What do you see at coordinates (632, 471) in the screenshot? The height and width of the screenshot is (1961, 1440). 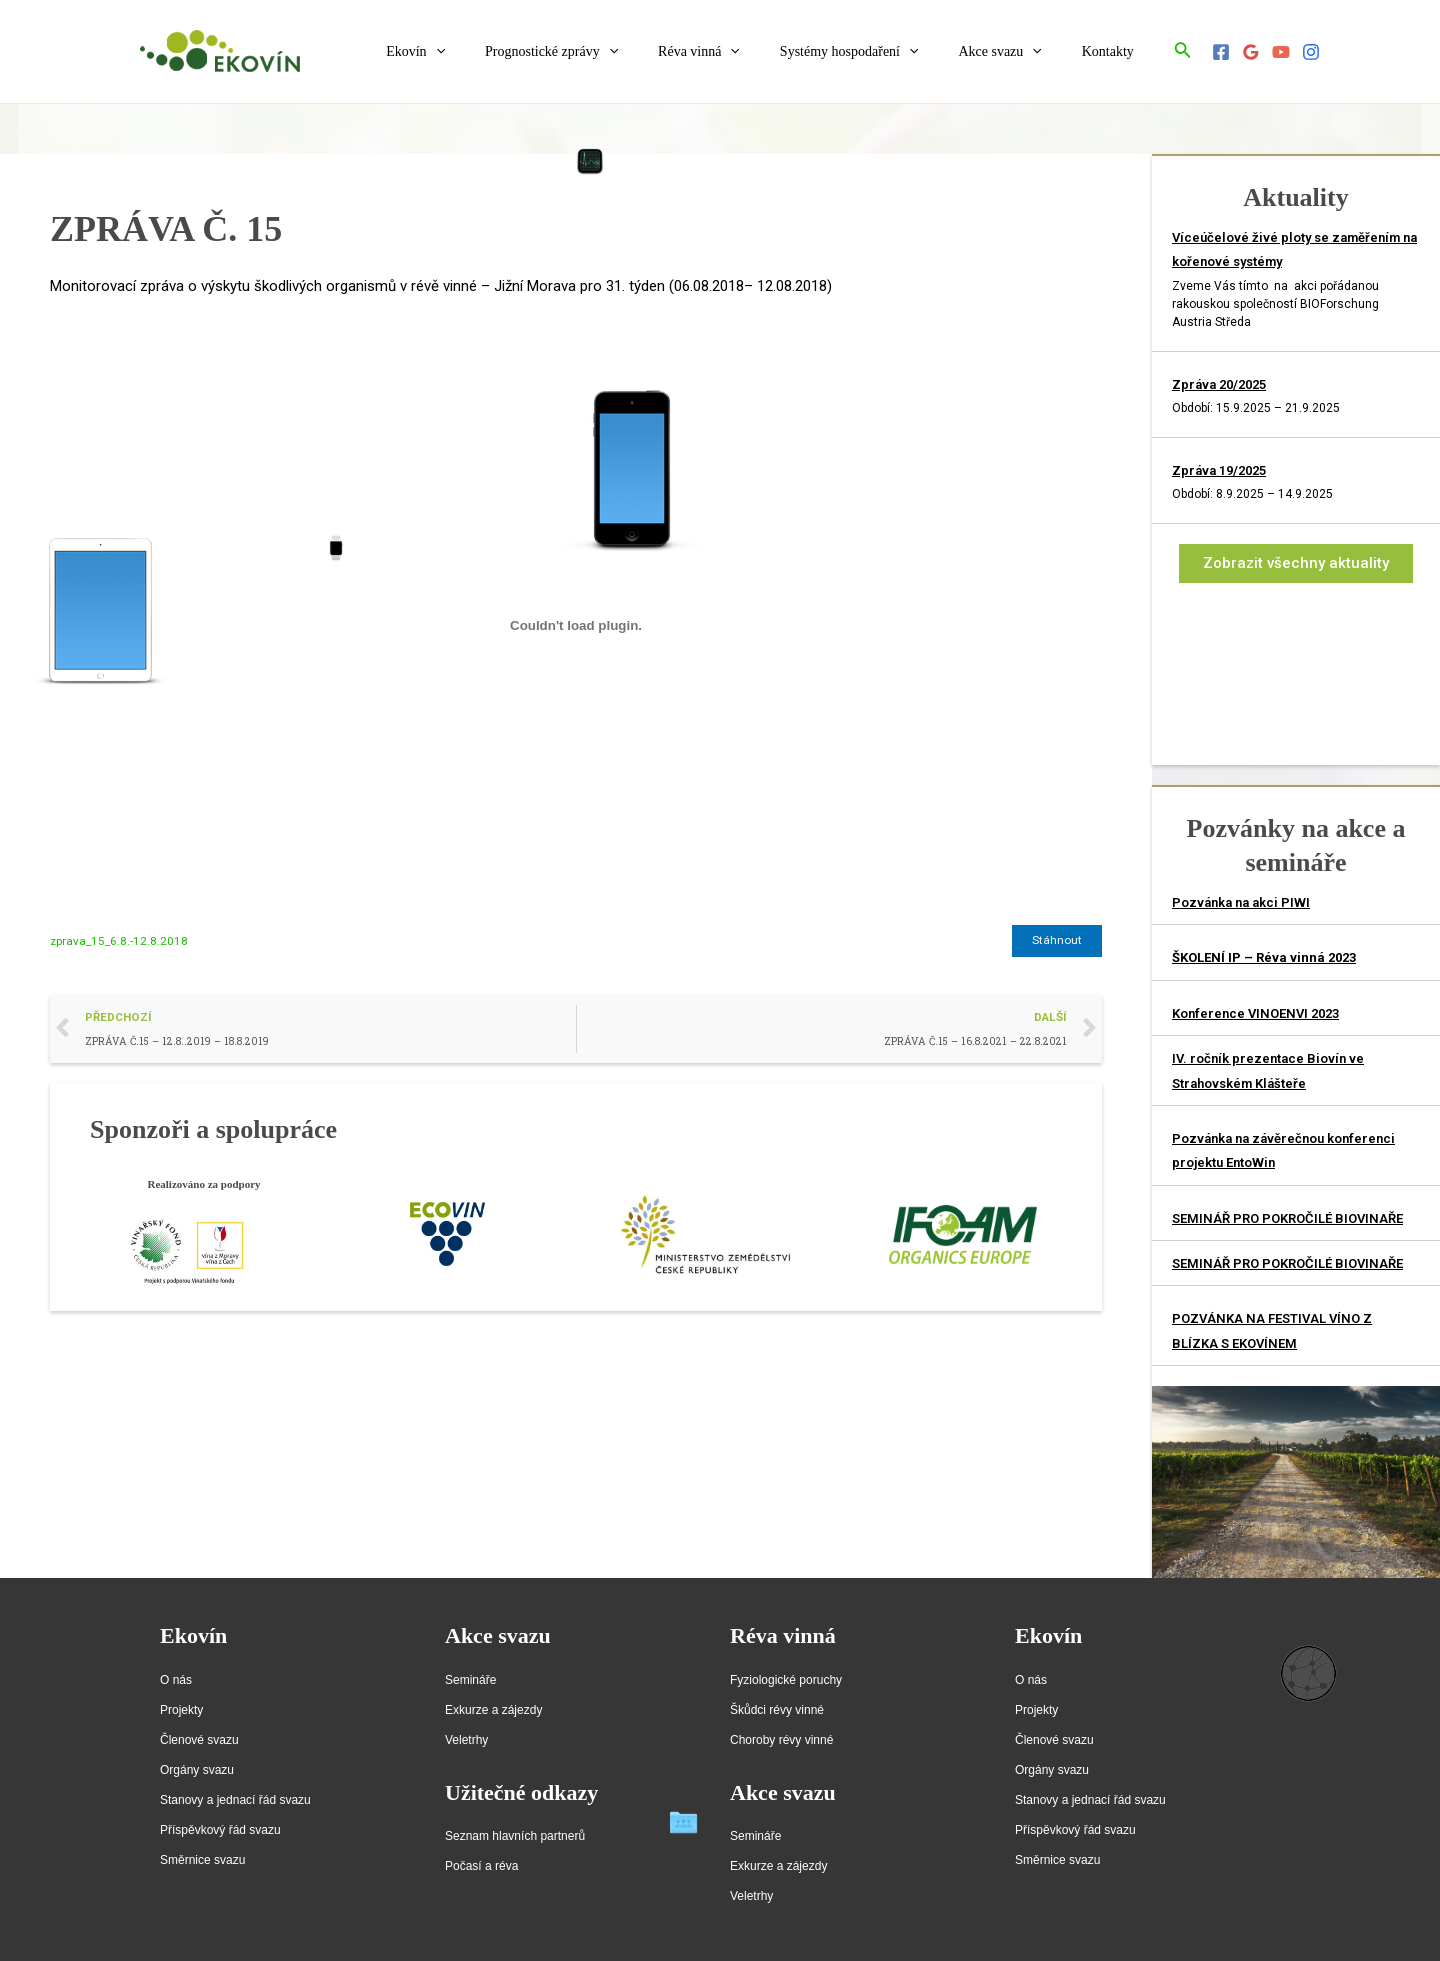 I see `iPod Touch device connected to your system` at bounding box center [632, 471].